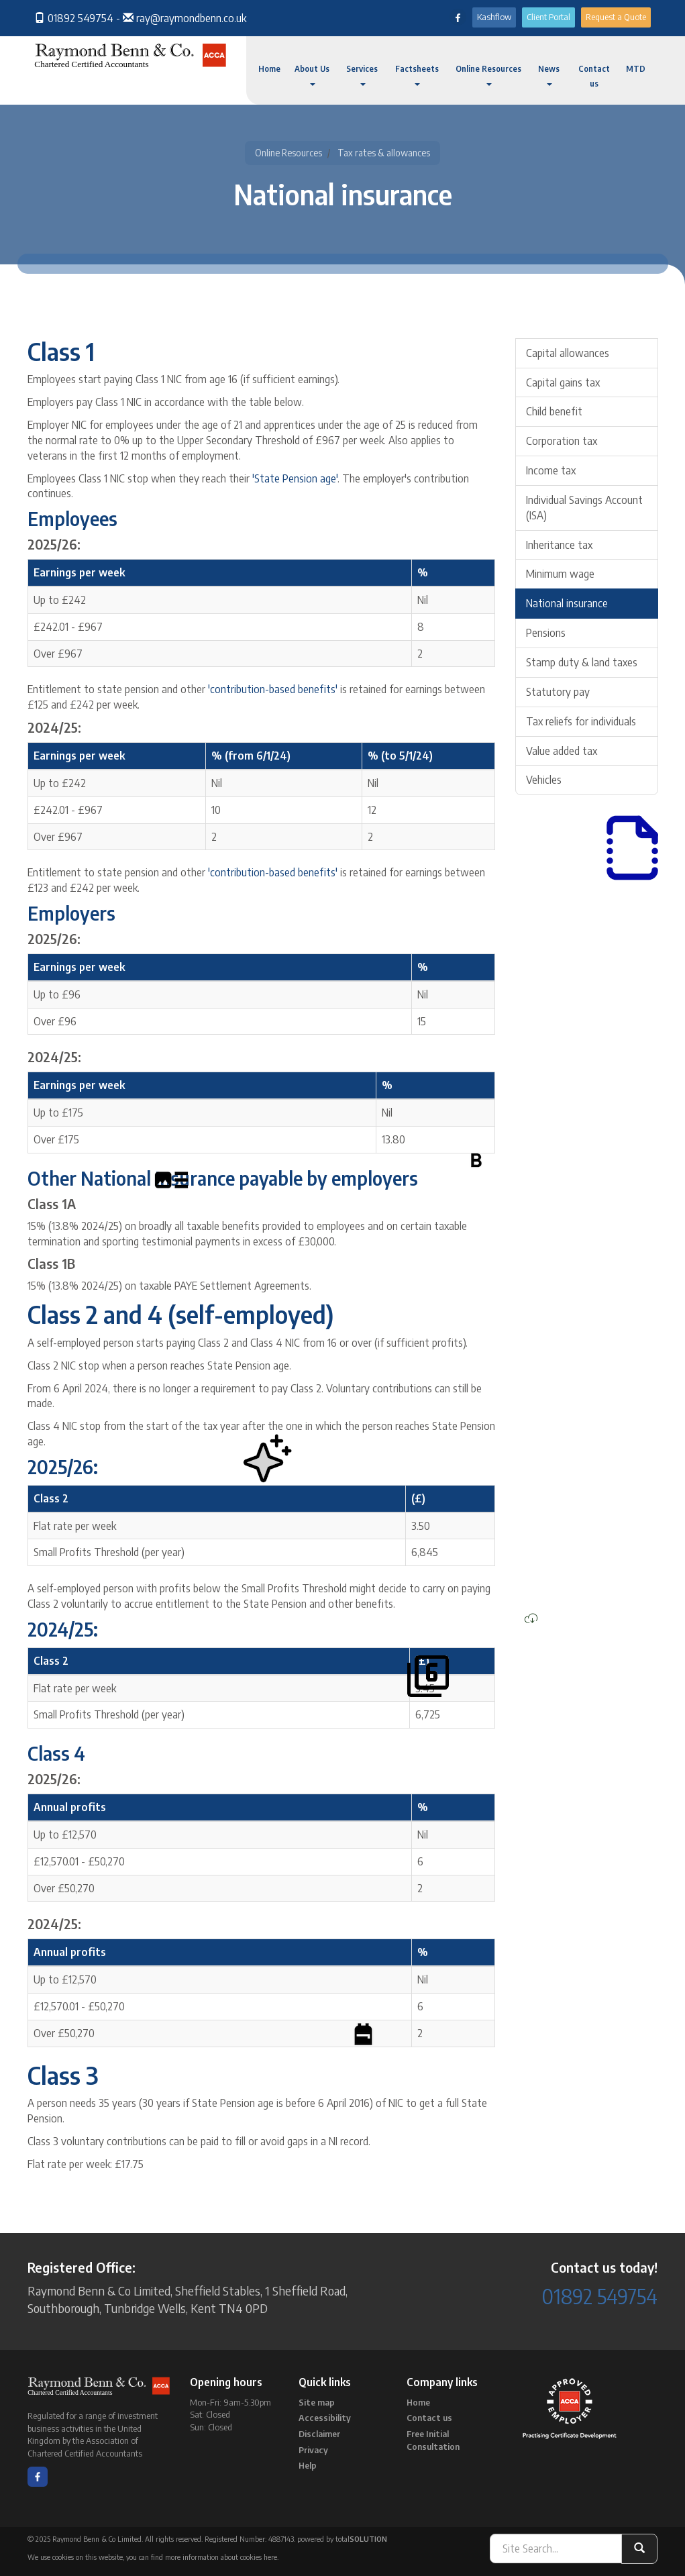 The width and height of the screenshot is (685, 2576). What do you see at coordinates (476, 1161) in the screenshot?
I see `apply bold formatting to selected text` at bounding box center [476, 1161].